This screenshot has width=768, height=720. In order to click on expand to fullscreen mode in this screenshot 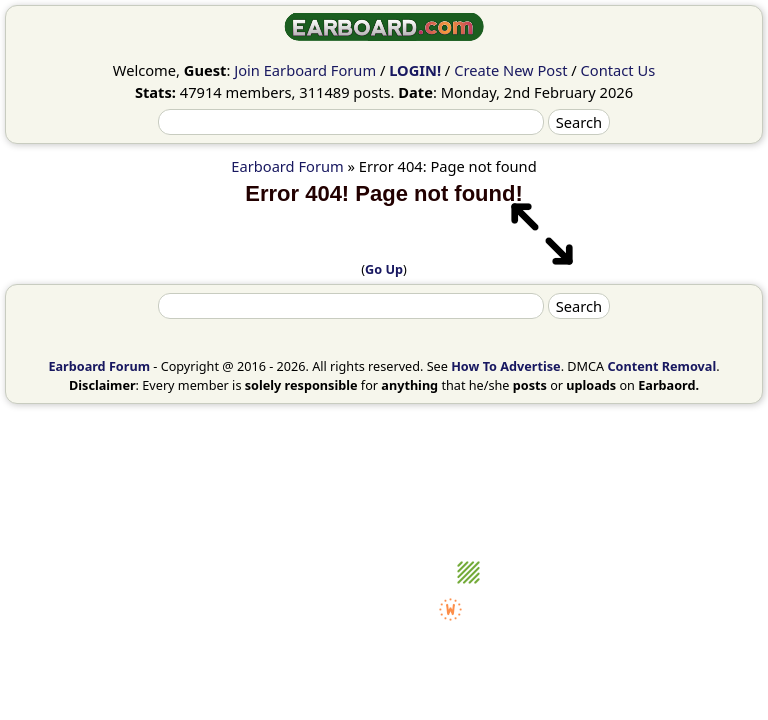, I will do `click(542, 234)`.